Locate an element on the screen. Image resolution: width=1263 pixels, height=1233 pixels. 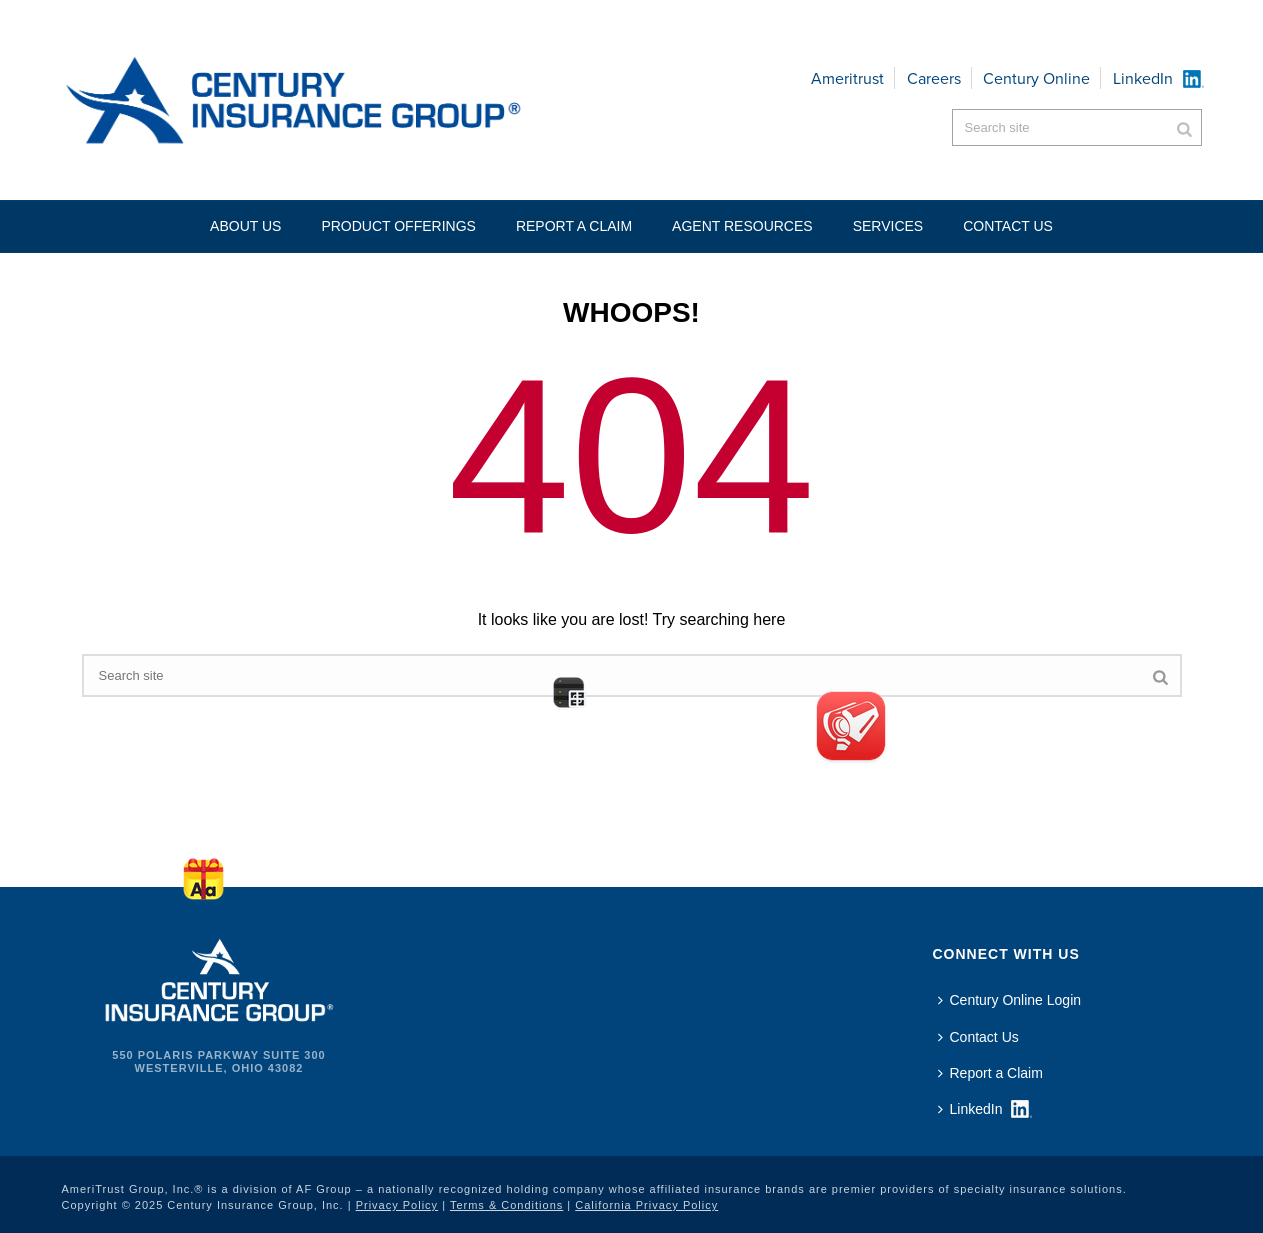
launch ultrakill game is located at coordinates (851, 726).